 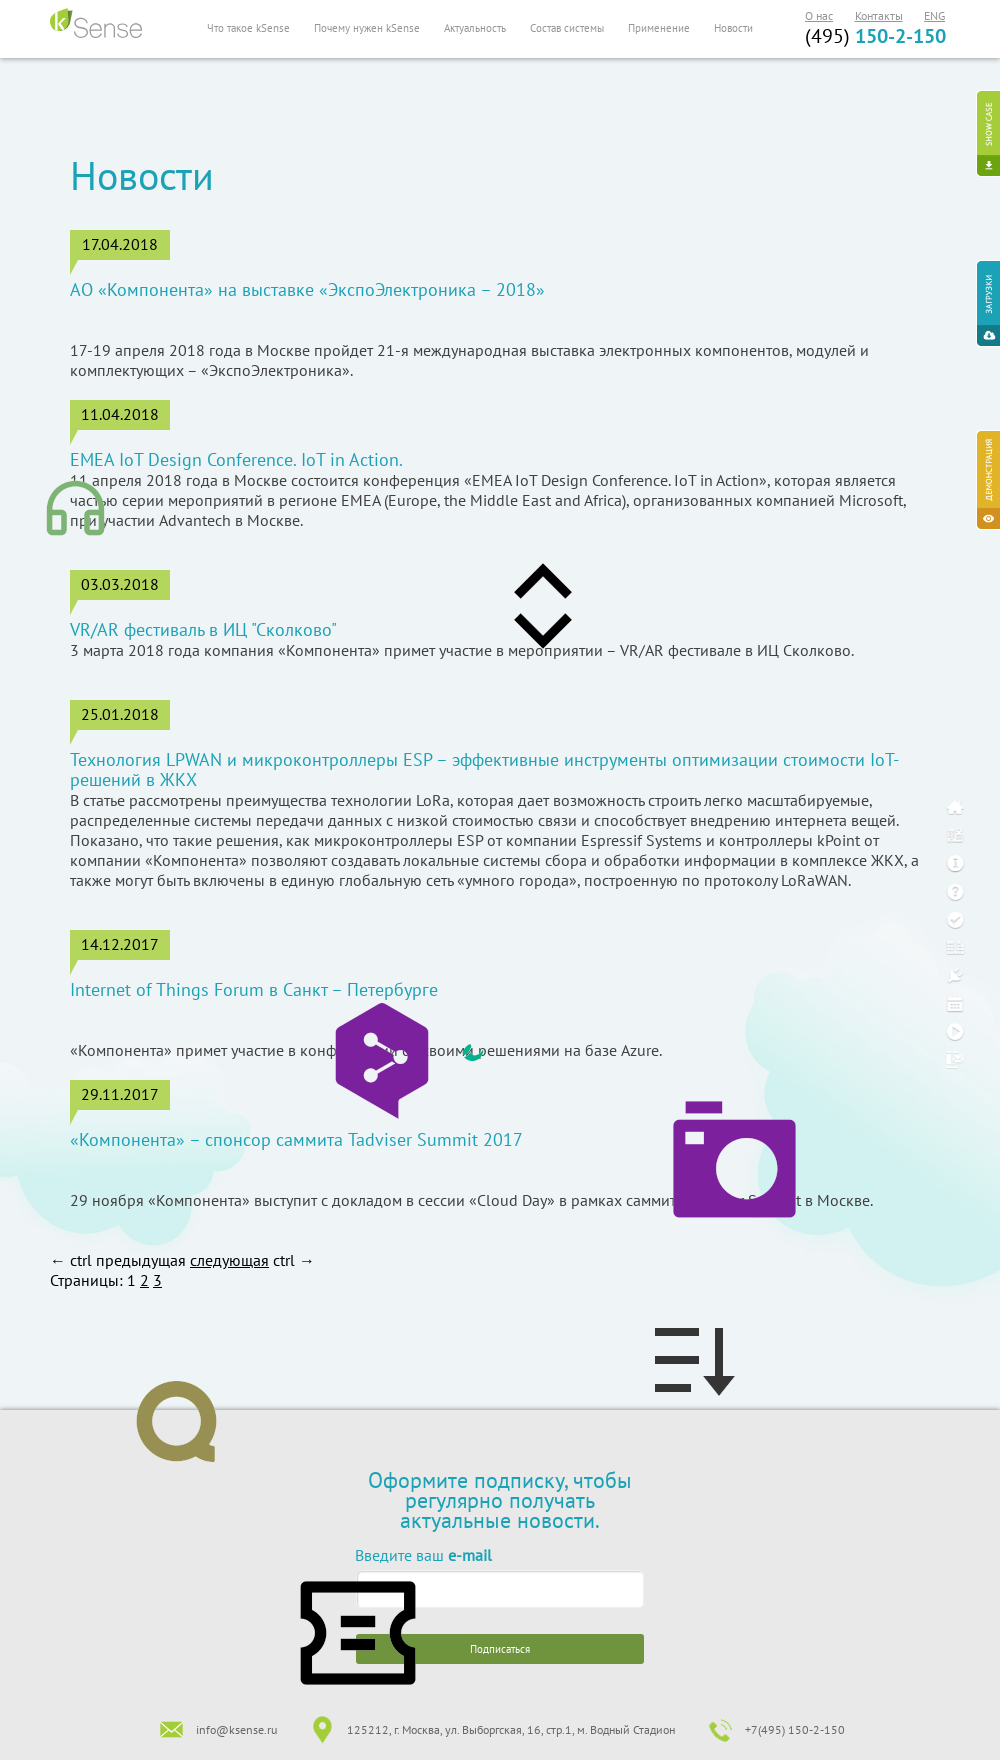 I want to click on sort items in descending order, so click(x=691, y=1360).